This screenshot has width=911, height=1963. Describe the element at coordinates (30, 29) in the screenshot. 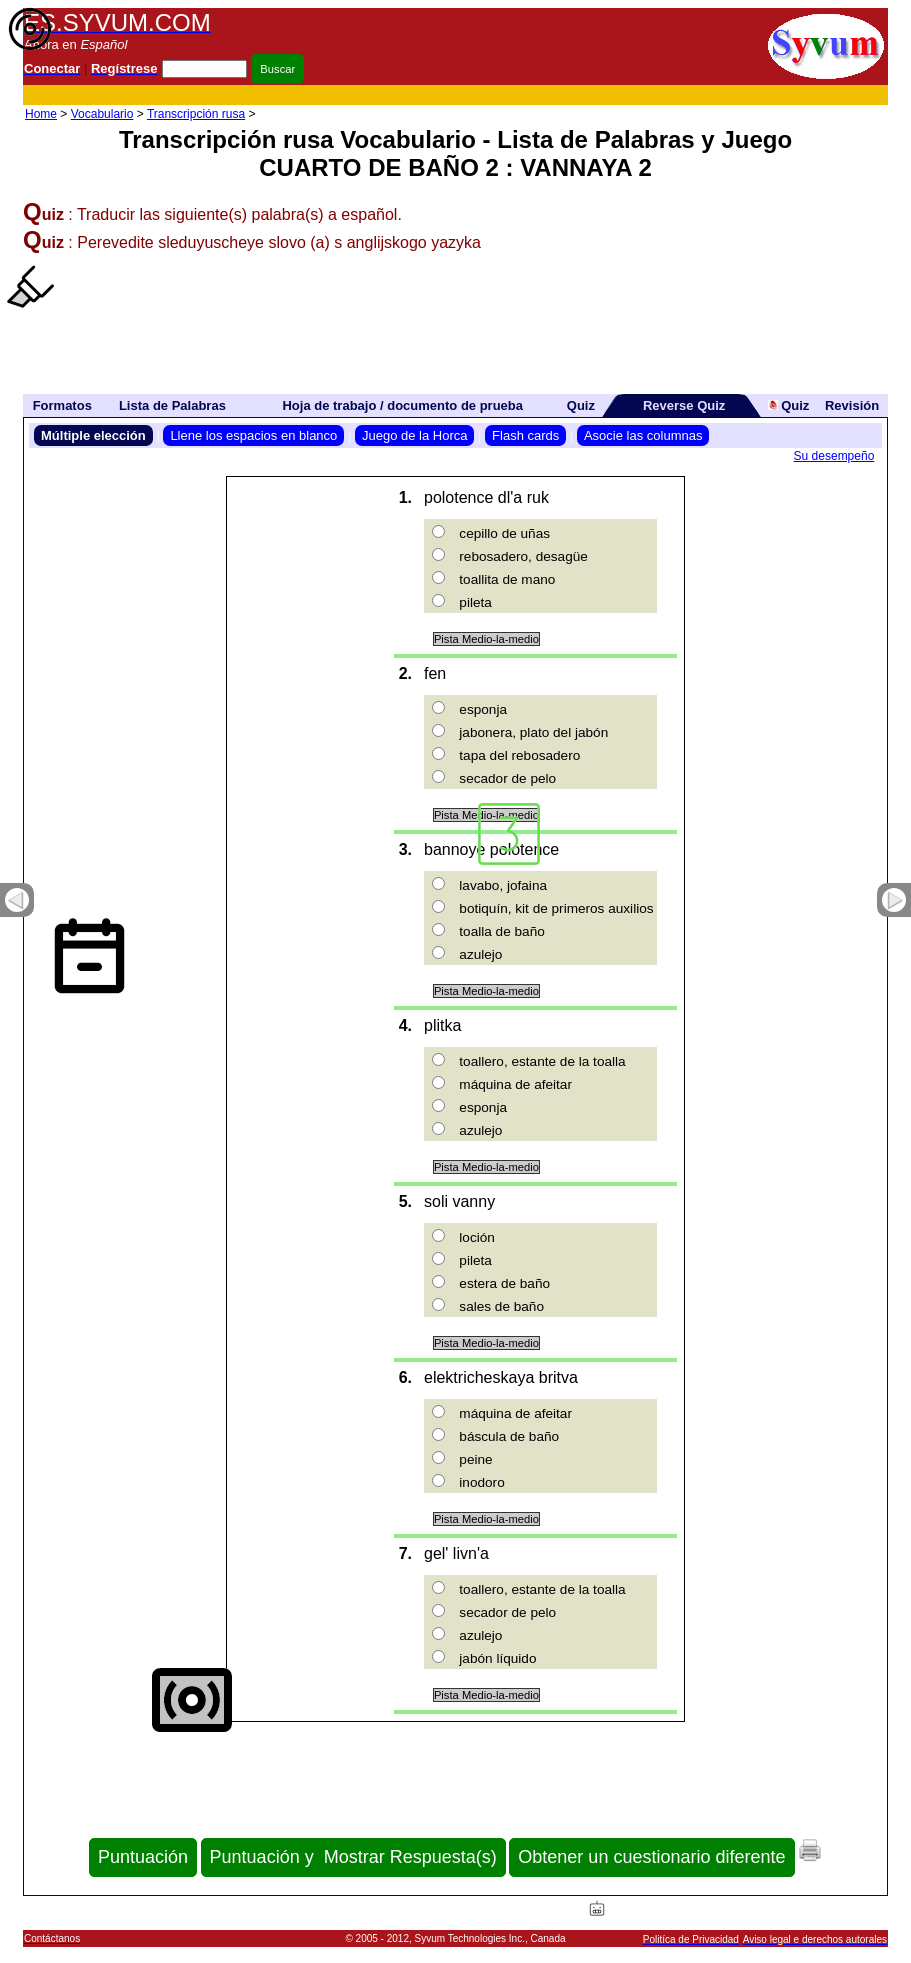

I see `play or browse music library` at that location.